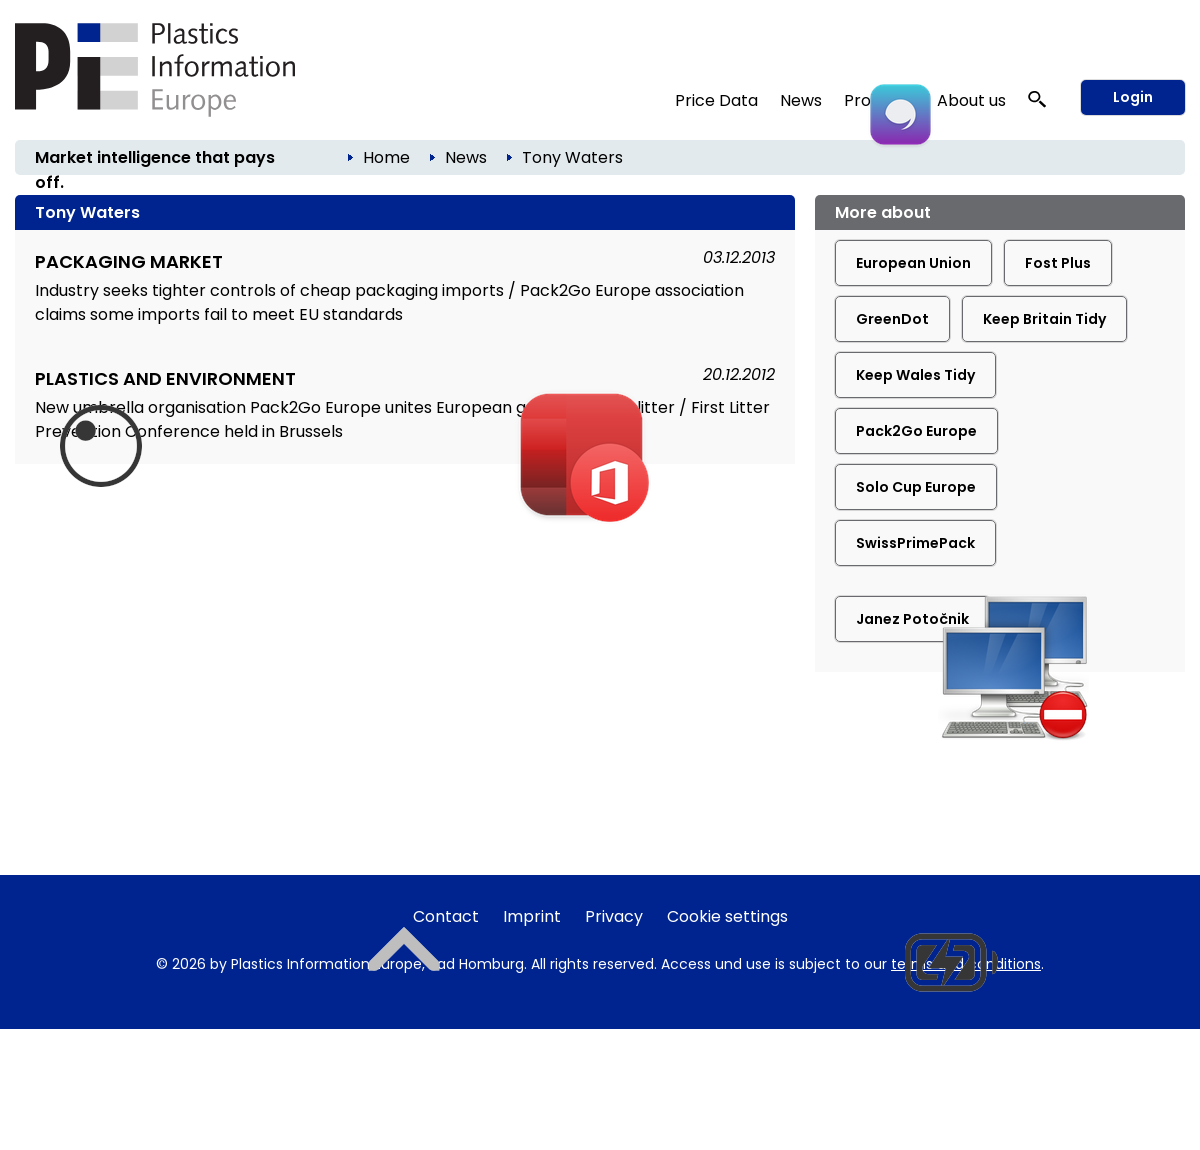 This screenshot has width=1200, height=1150. I want to click on open clockworks or timer application, so click(101, 446).